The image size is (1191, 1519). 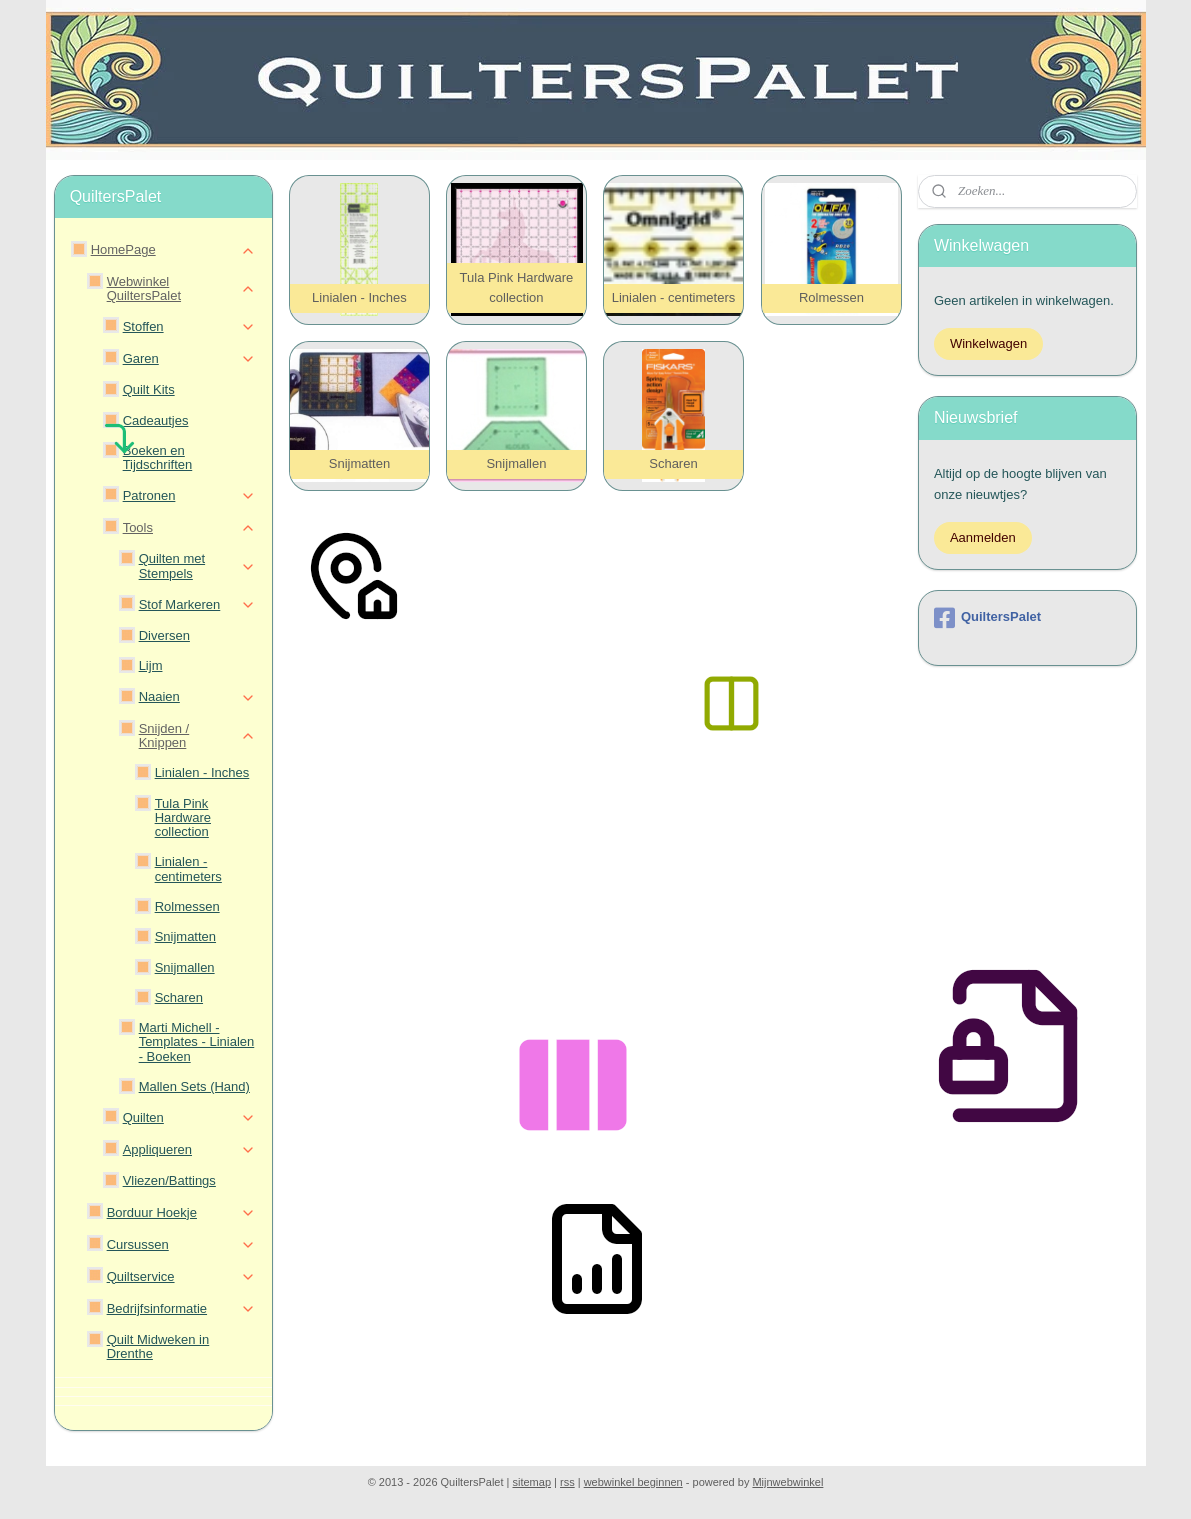 I want to click on access a password-protected file, so click(x=1015, y=1046).